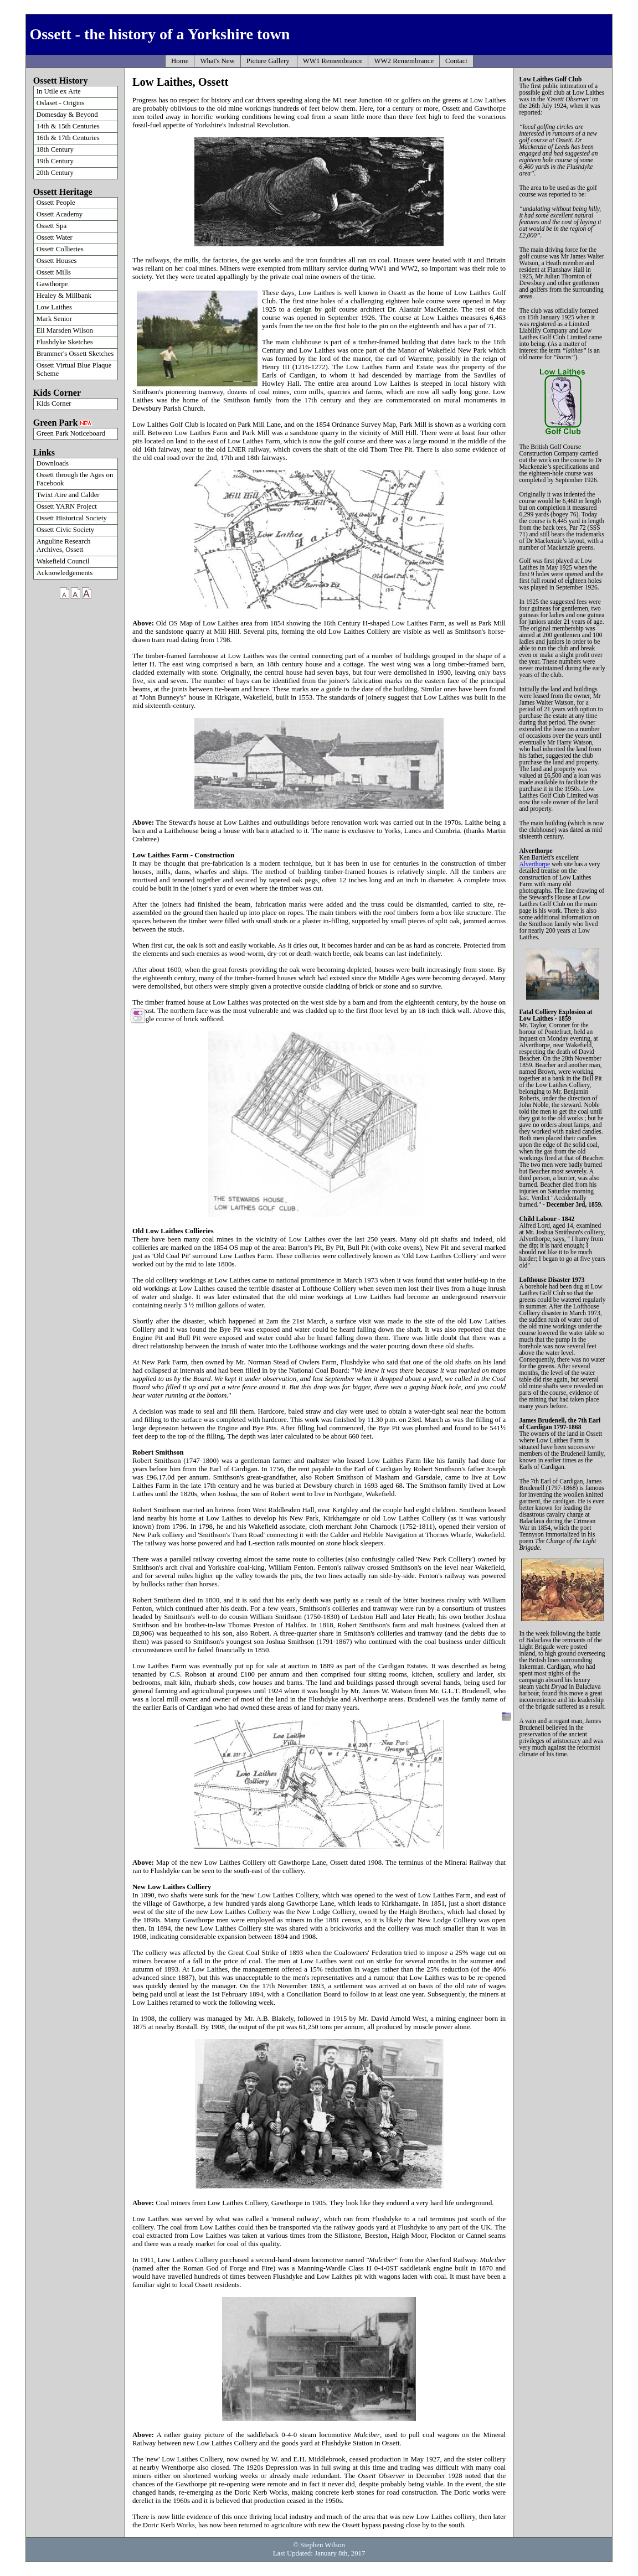 The height and width of the screenshot is (2576, 638). What do you see at coordinates (506, 1716) in the screenshot?
I see `open the nautilus file manager` at bounding box center [506, 1716].